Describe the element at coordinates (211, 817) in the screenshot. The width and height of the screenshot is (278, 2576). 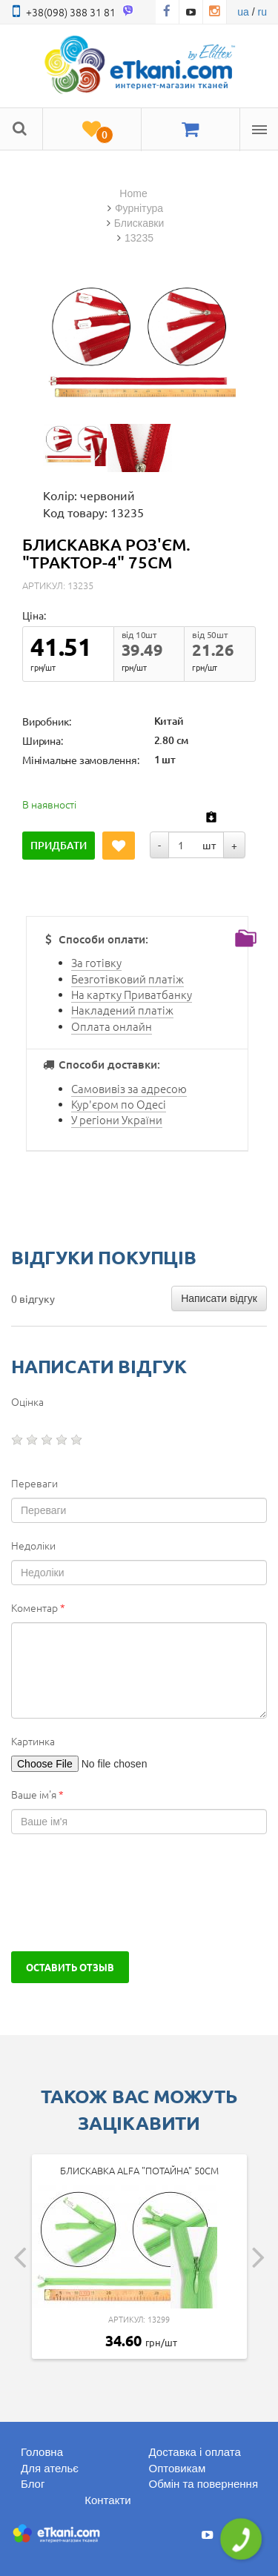
I see `download or receive an assignment` at that location.